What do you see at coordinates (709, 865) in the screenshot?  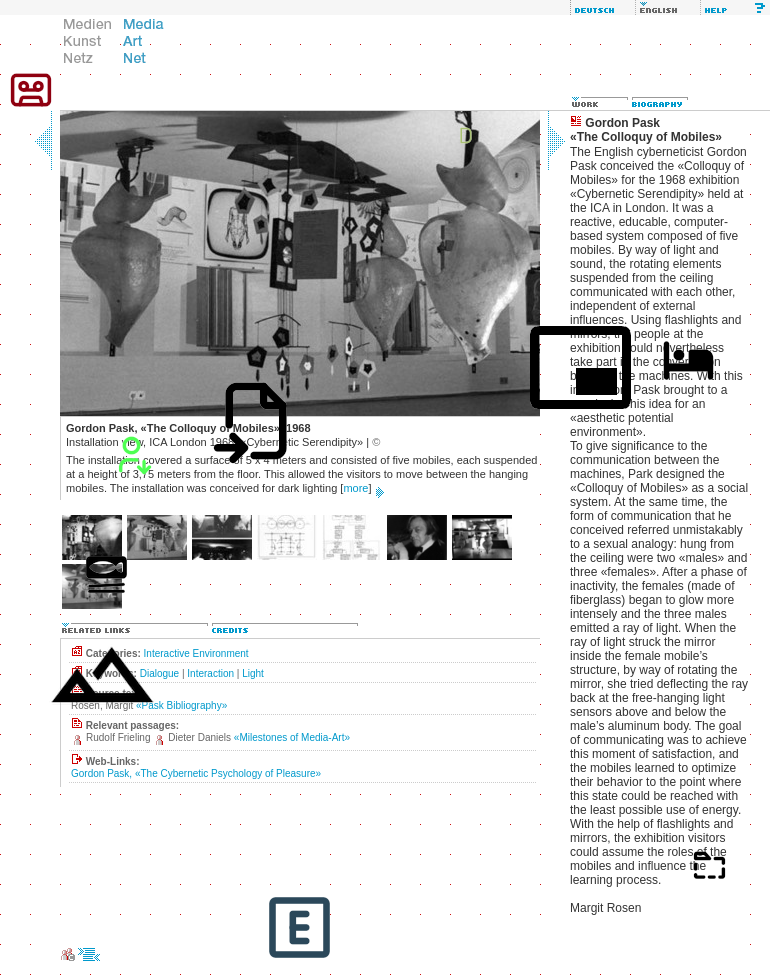 I see `create a new folder` at bounding box center [709, 865].